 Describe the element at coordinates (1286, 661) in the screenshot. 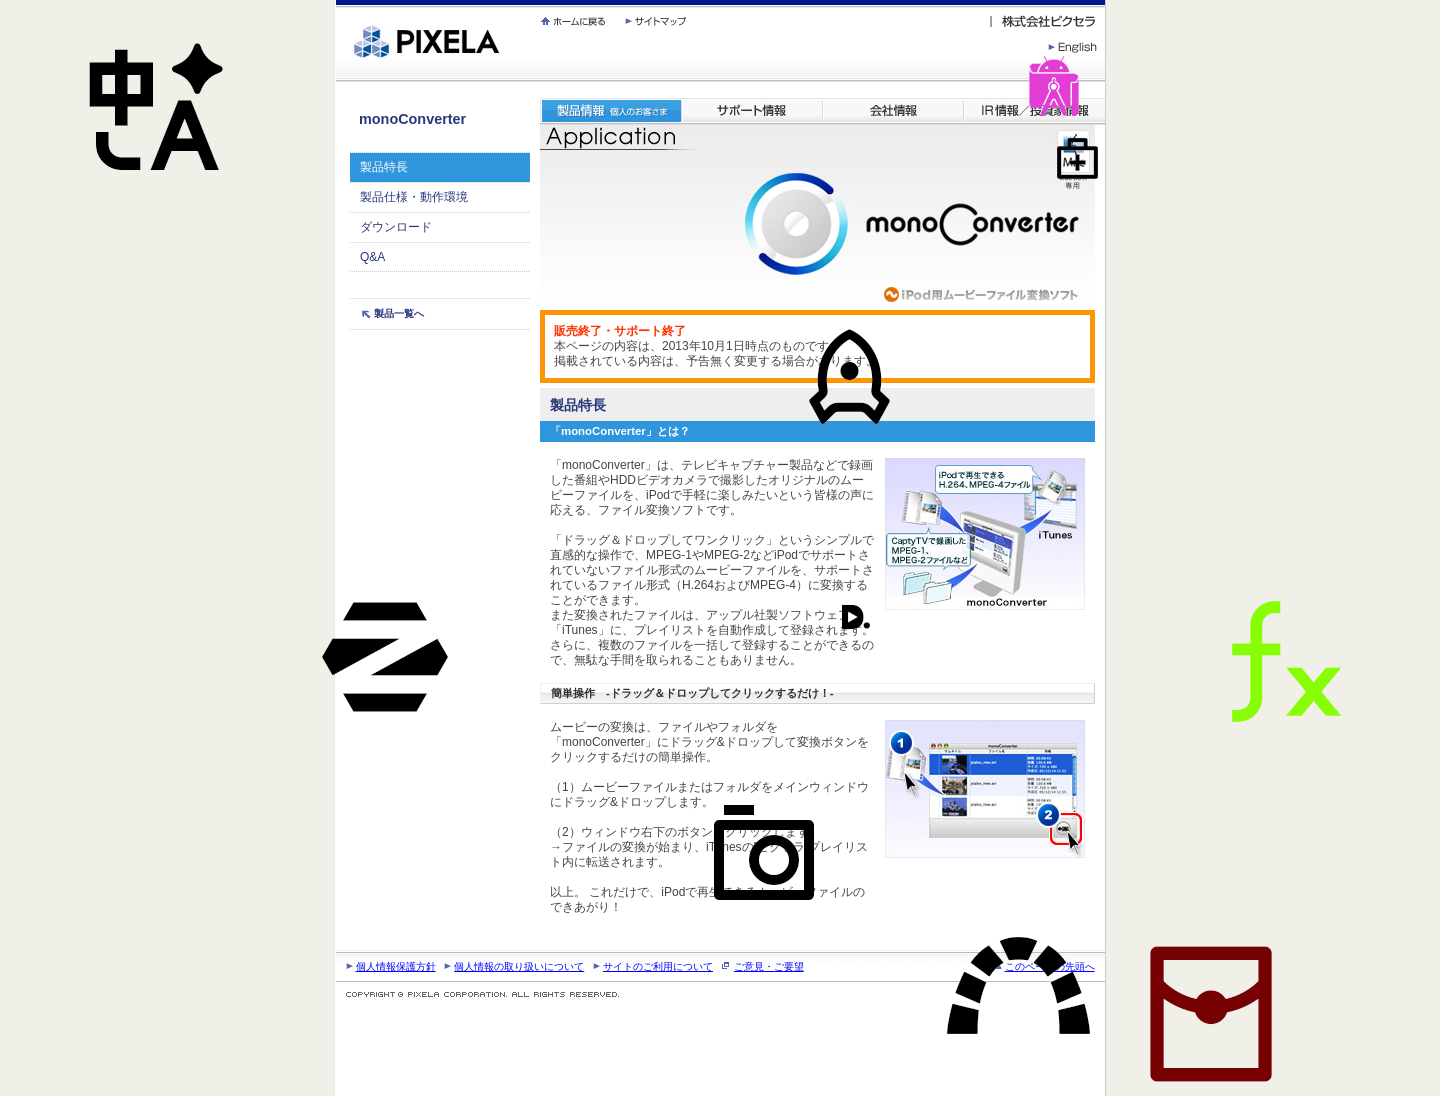

I see `insert a mathematical formula or equation` at that location.